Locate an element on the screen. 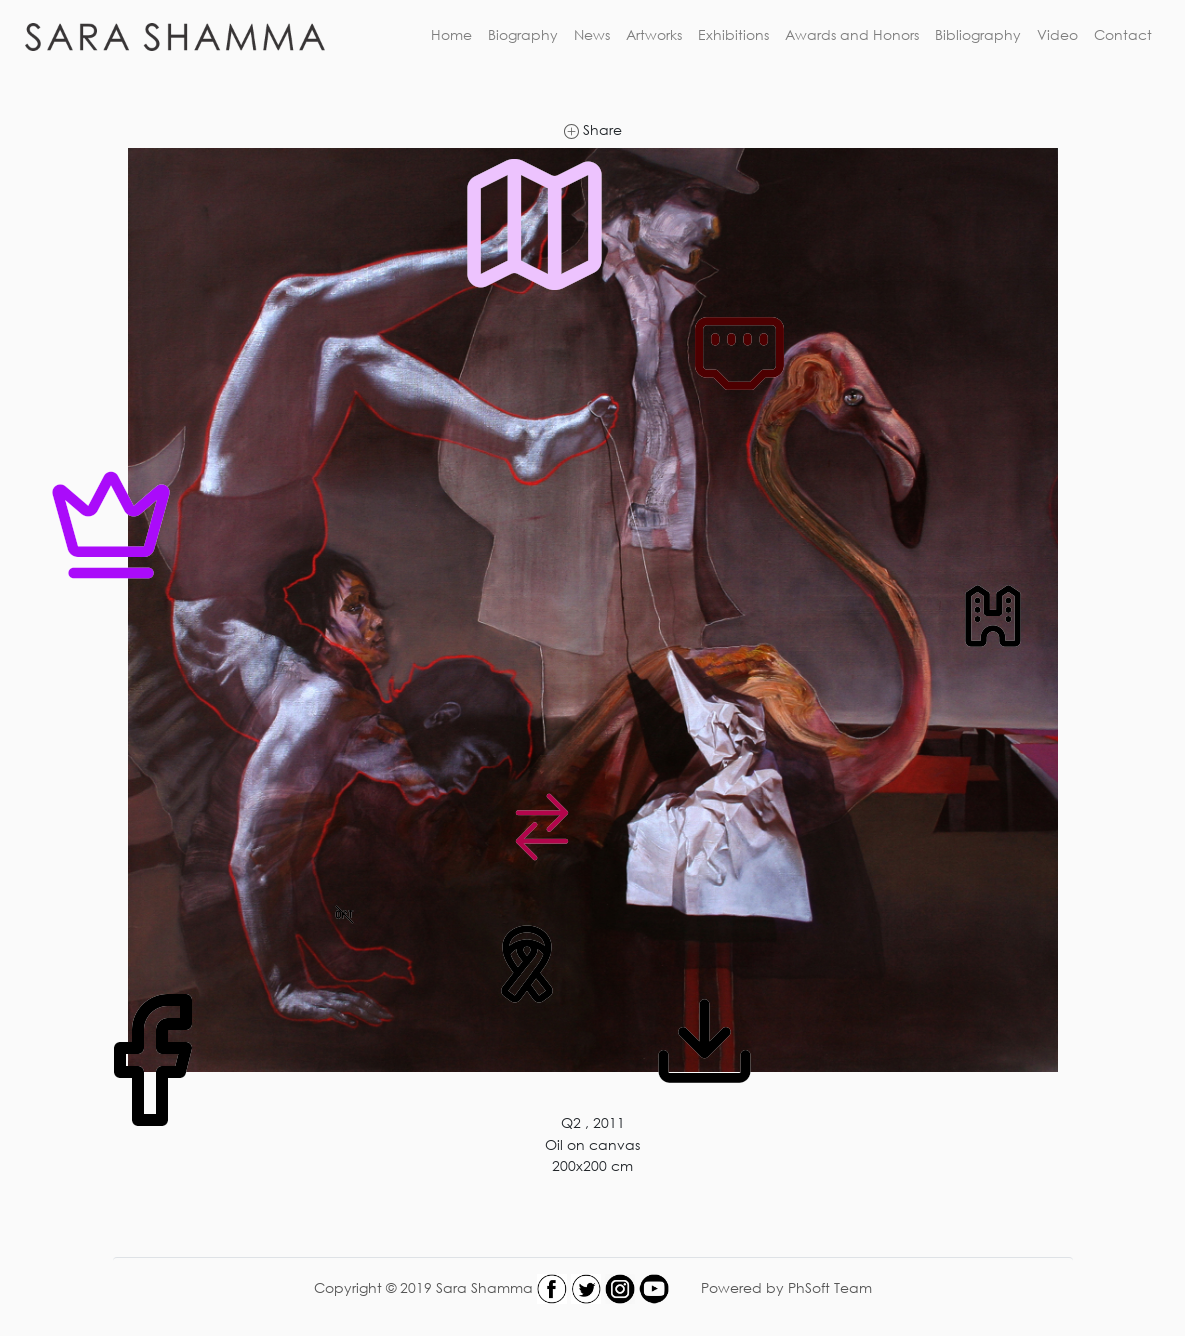  download a file or document is located at coordinates (704, 1043).